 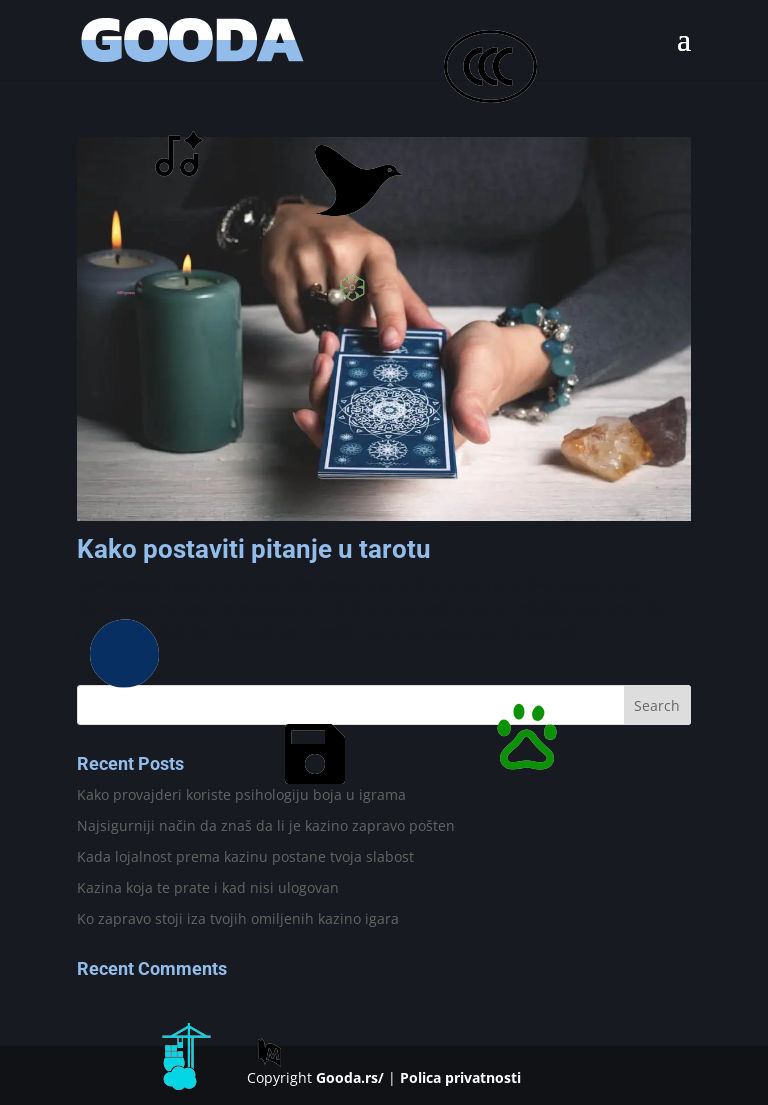 What do you see at coordinates (186, 1056) in the screenshot?
I see `open portainer container management dashboard` at bounding box center [186, 1056].